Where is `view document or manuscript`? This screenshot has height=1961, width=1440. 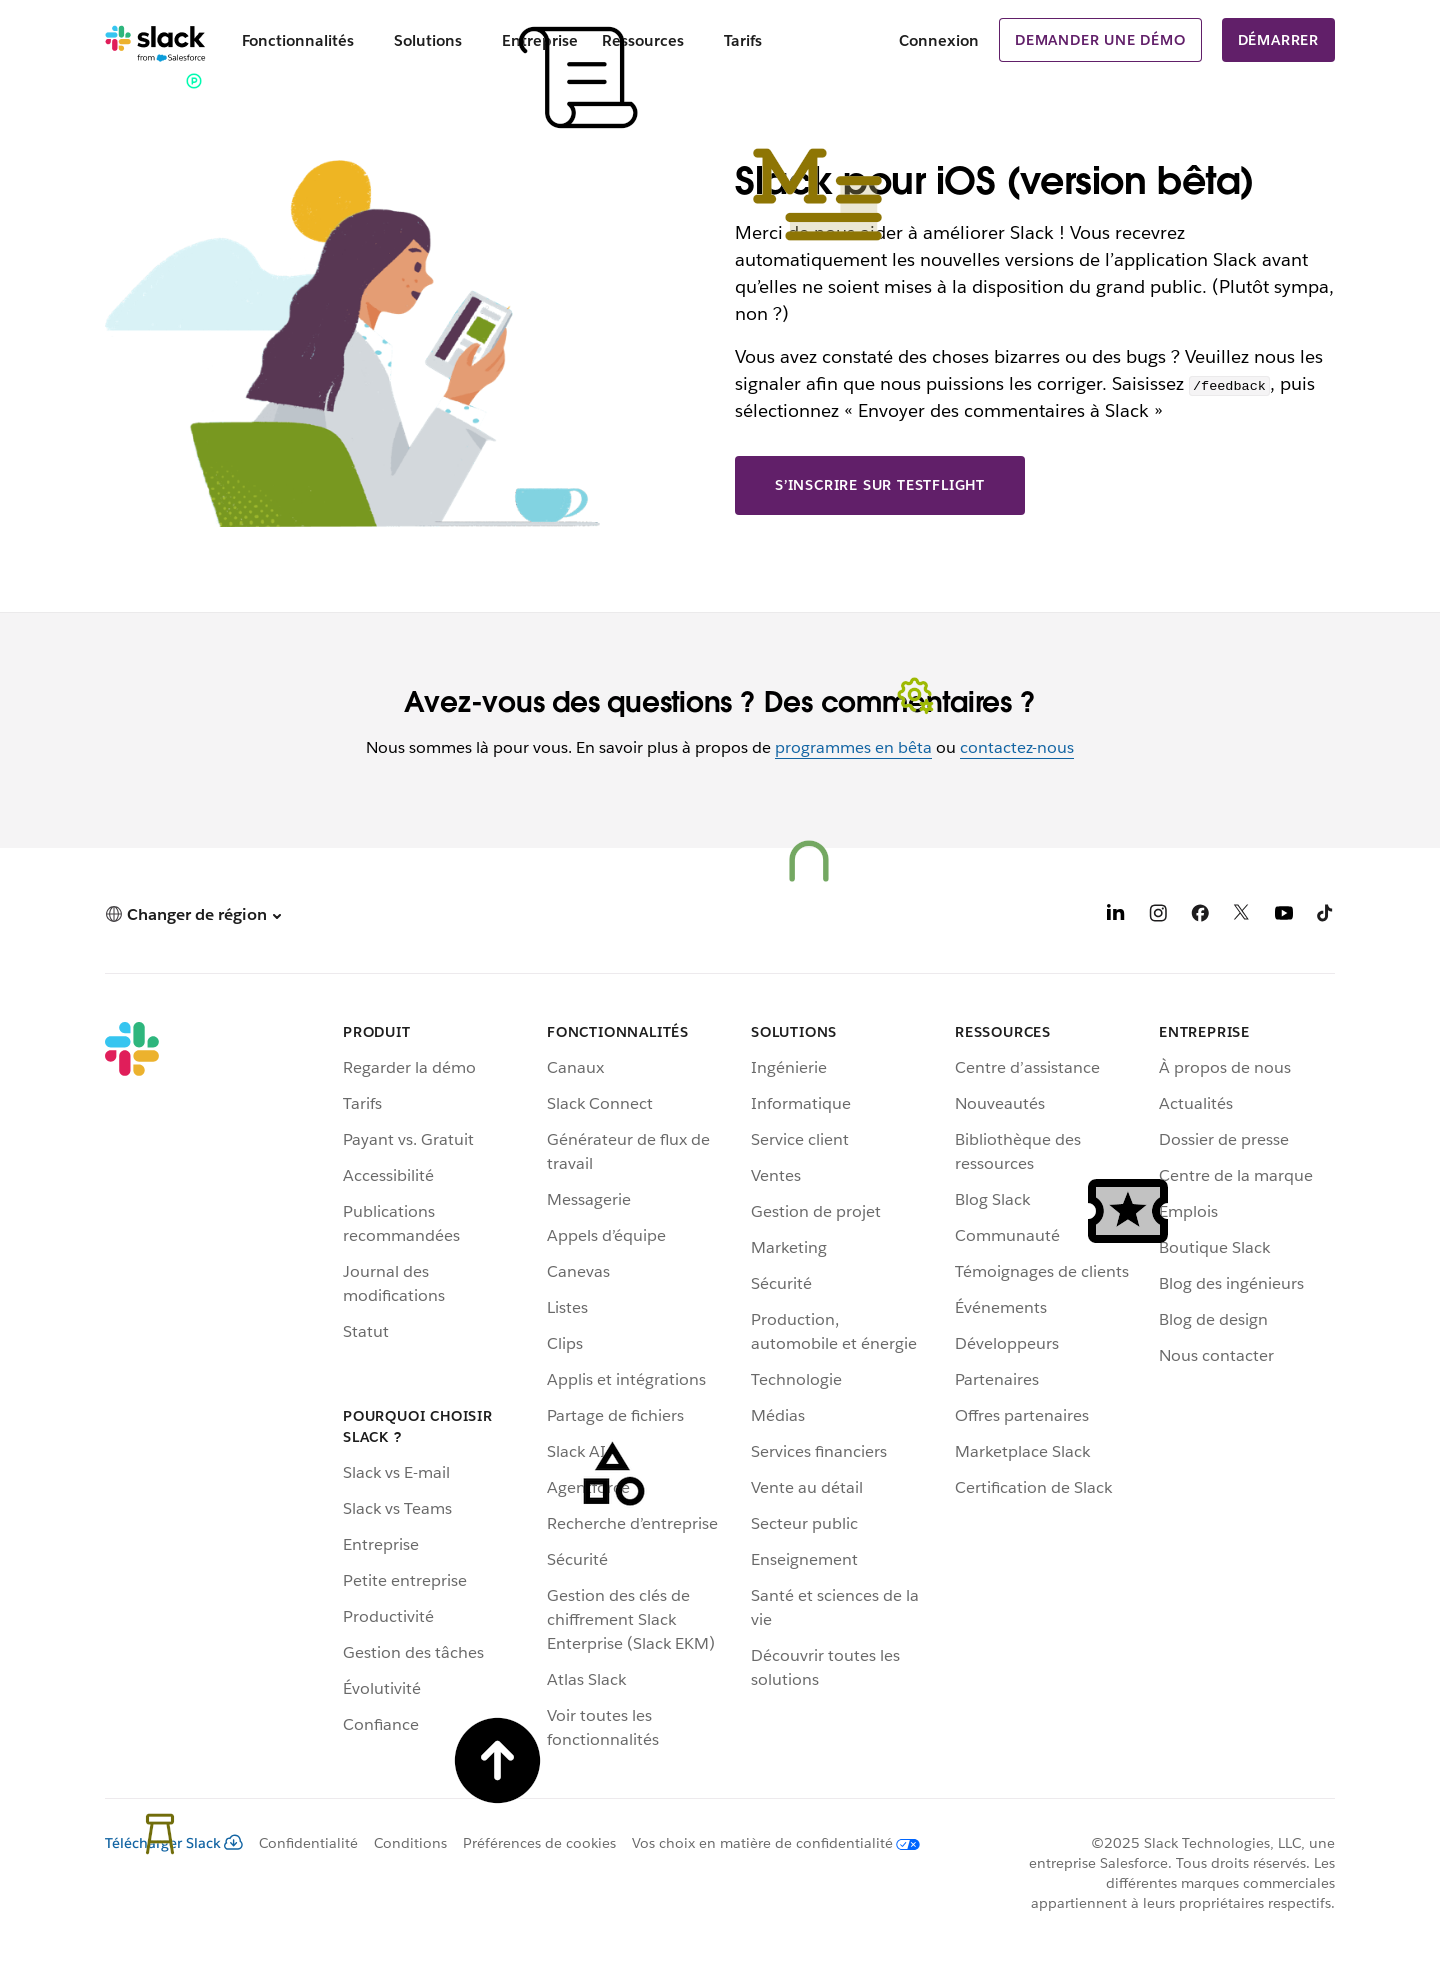
view document or manuscript is located at coordinates (582, 77).